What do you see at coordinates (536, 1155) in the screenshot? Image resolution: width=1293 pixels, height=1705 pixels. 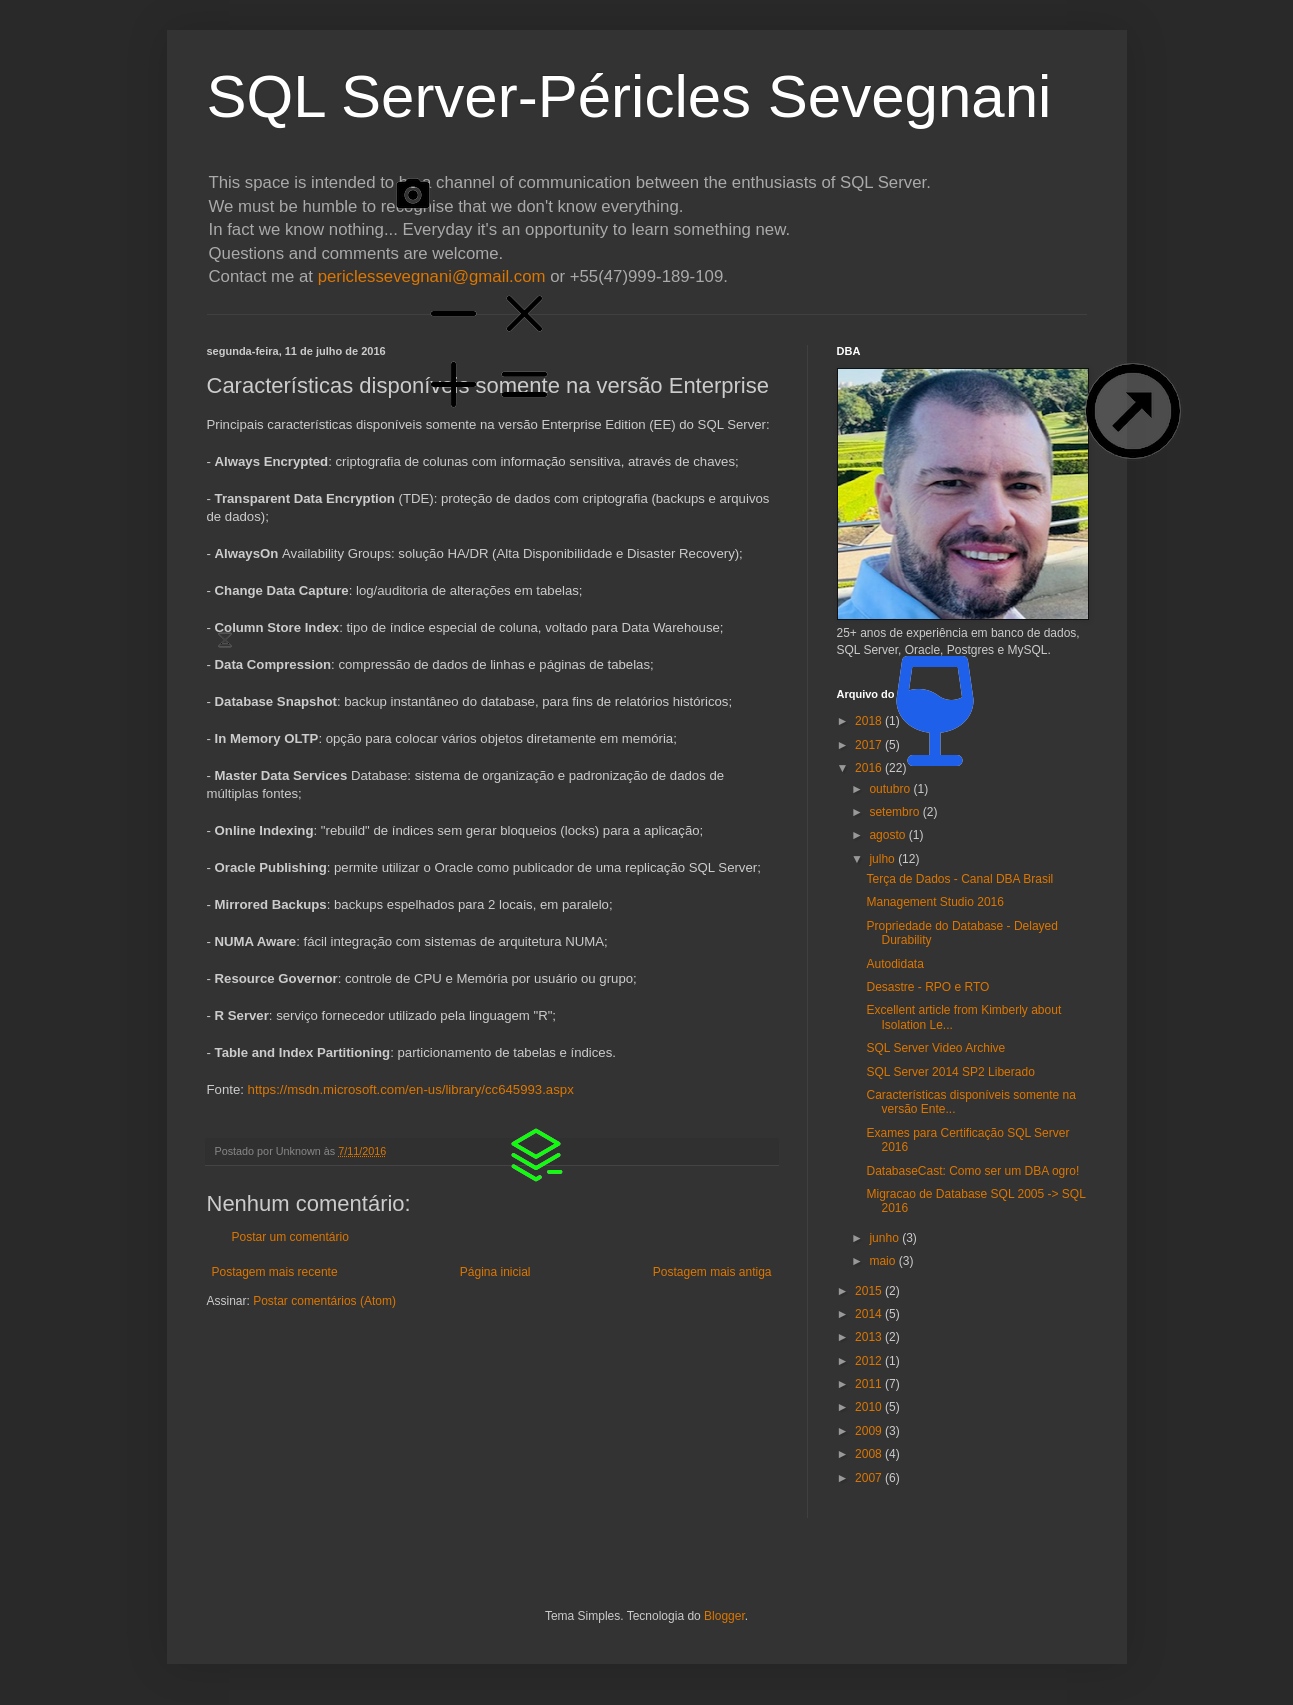 I see `remove a layer from the stack` at bounding box center [536, 1155].